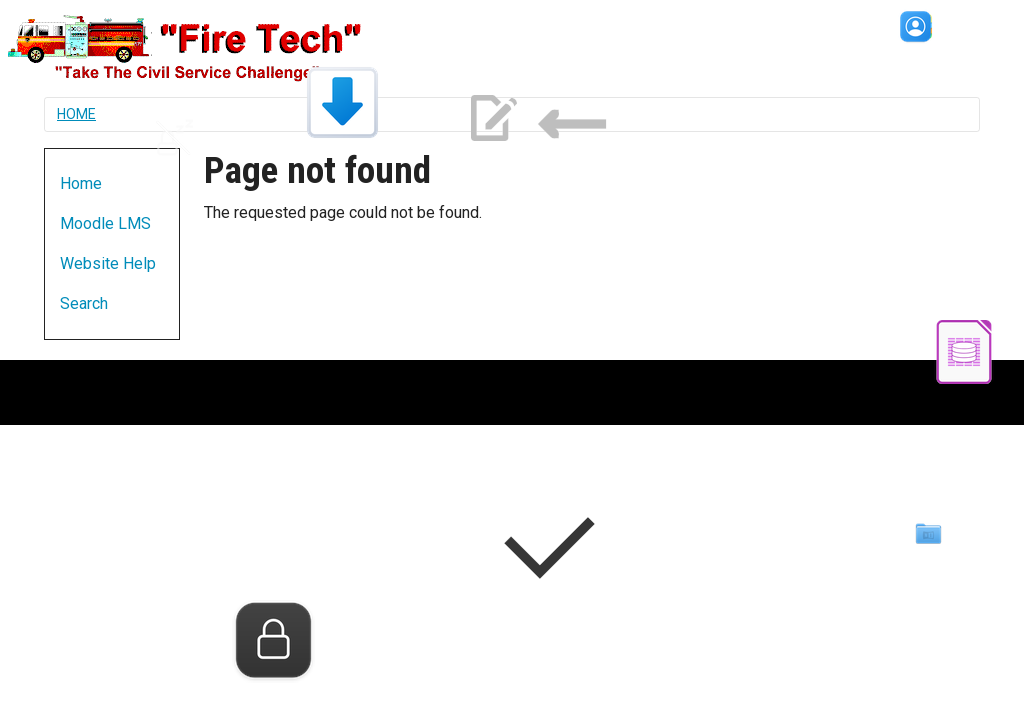 The width and height of the screenshot is (1024, 720). I want to click on system sleep mode is currently disabled, so click(174, 137).